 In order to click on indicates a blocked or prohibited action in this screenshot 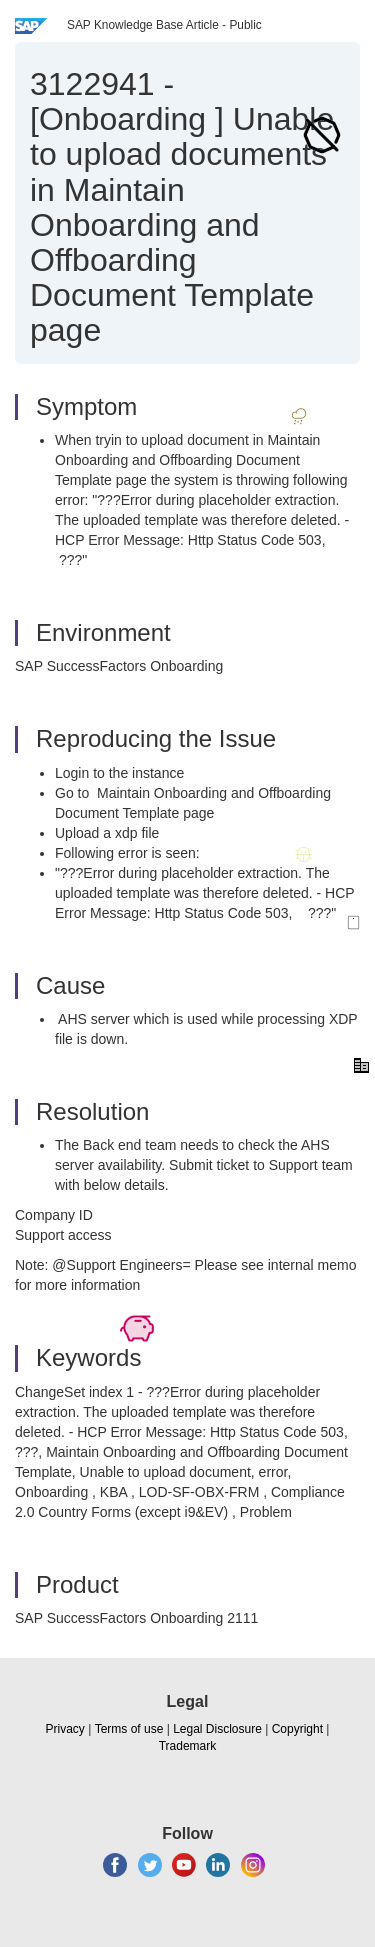, I will do `click(322, 135)`.